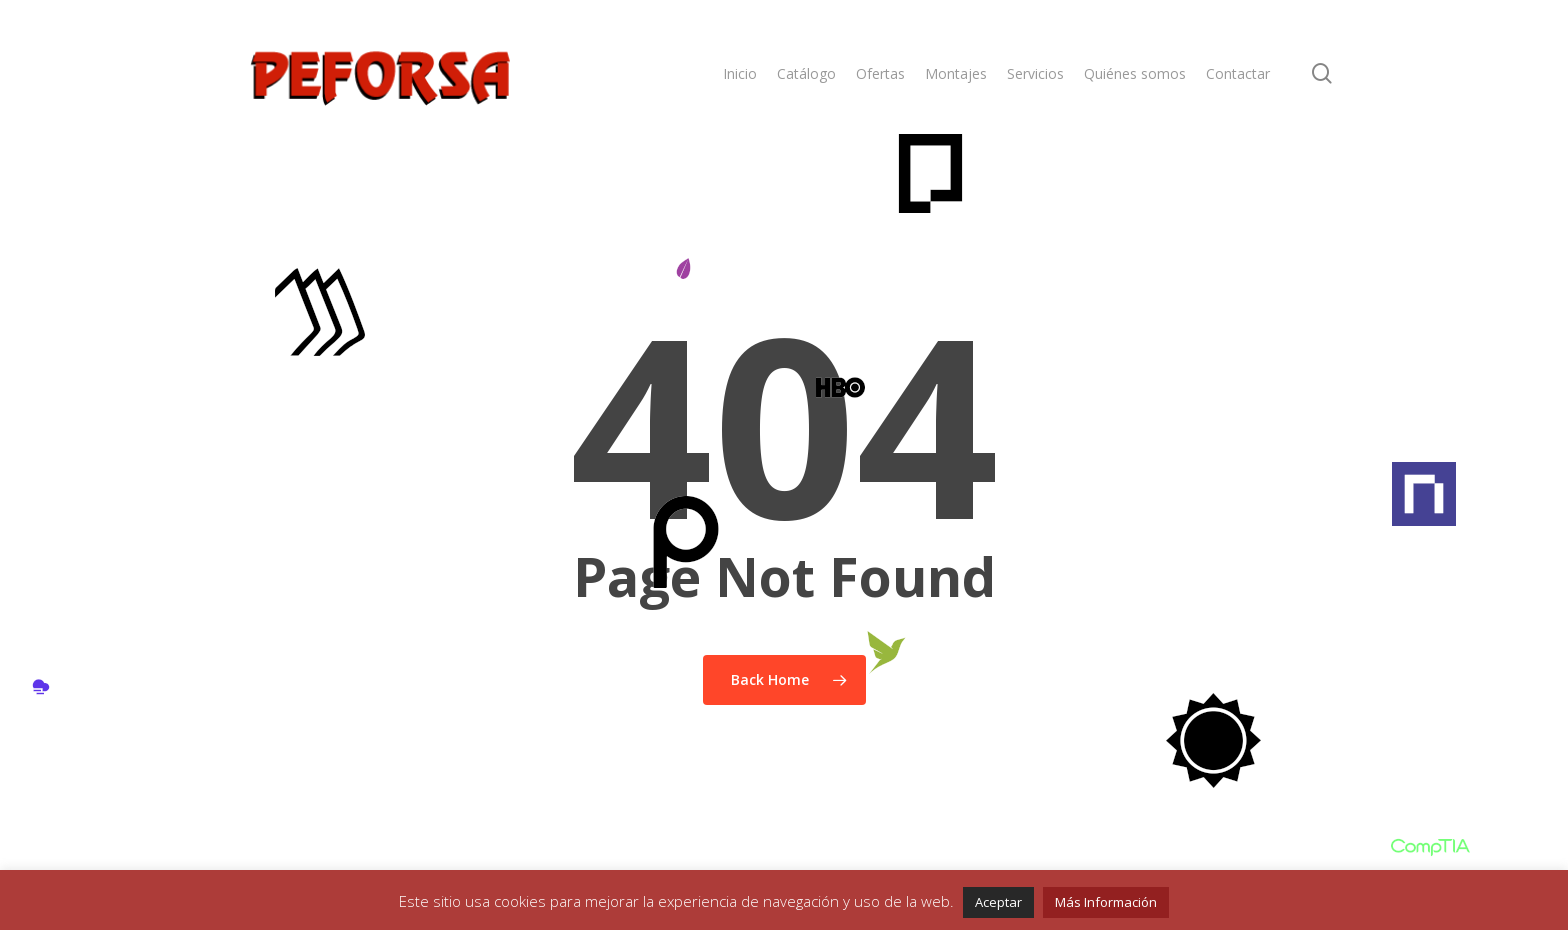 This screenshot has width=1568, height=930. I want to click on visit NameMC website, so click(1424, 494).